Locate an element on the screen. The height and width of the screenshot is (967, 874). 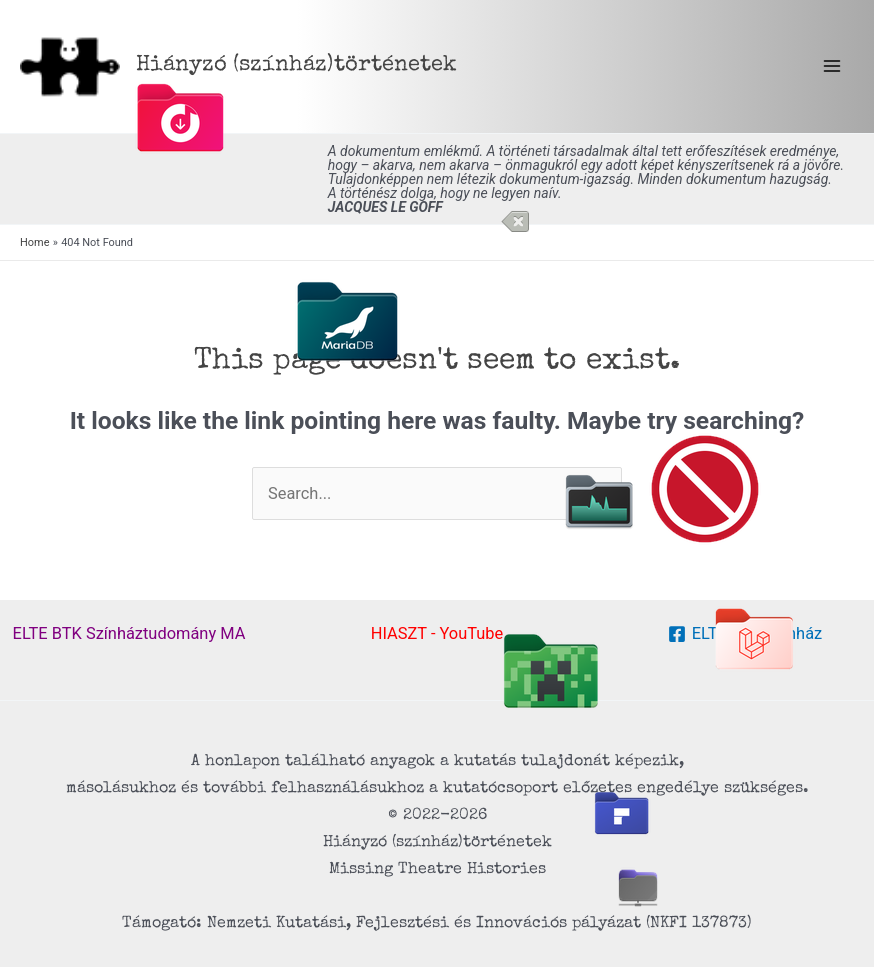
access files stored on a remote server or network location is located at coordinates (638, 887).